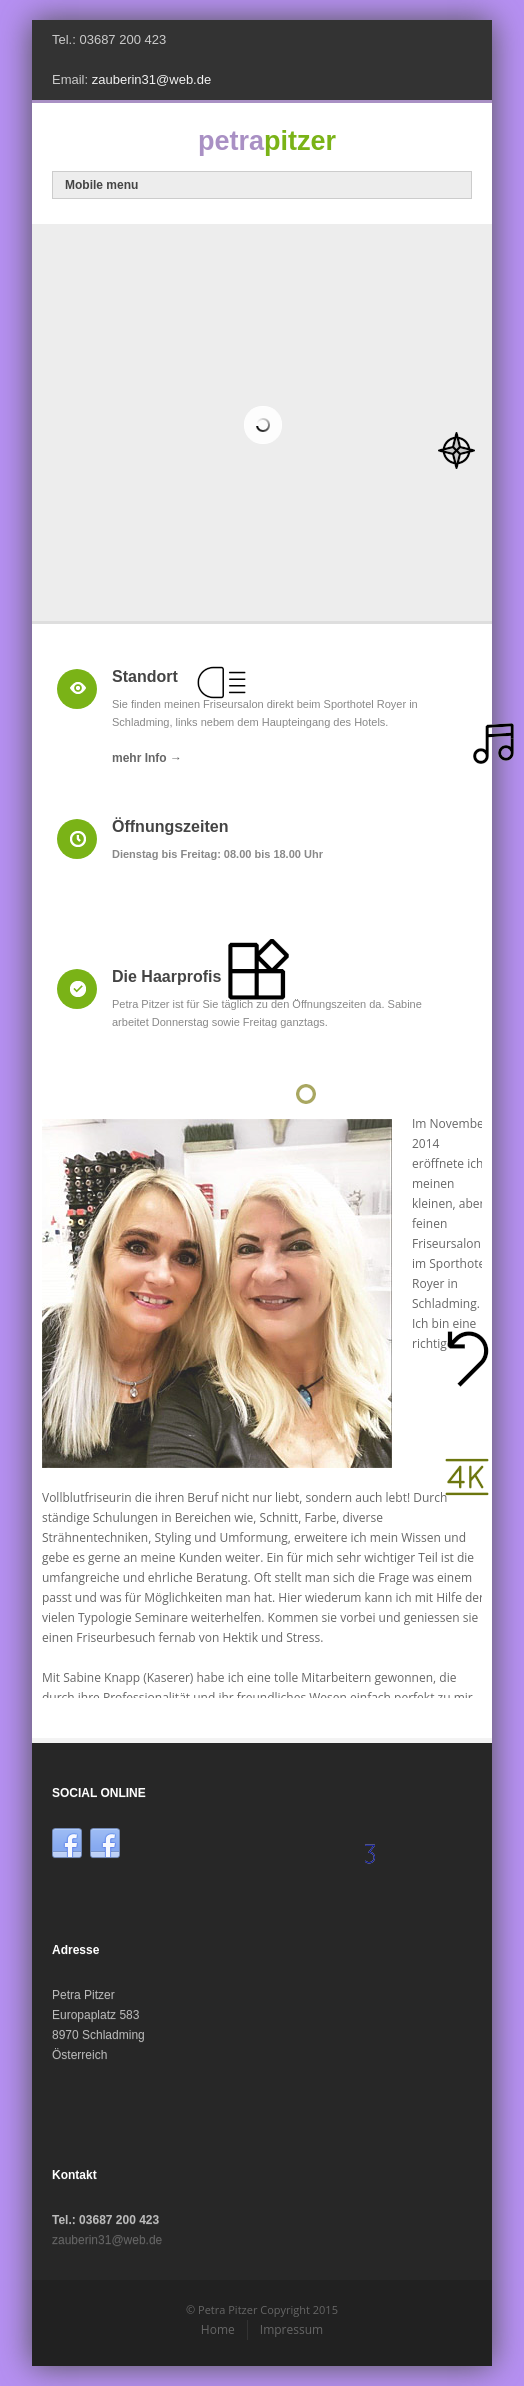 The height and width of the screenshot is (2386, 524). Describe the element at coordinates (221, 682) in the screenshot. I see `toggle vehicle headlights on/off` at that location.